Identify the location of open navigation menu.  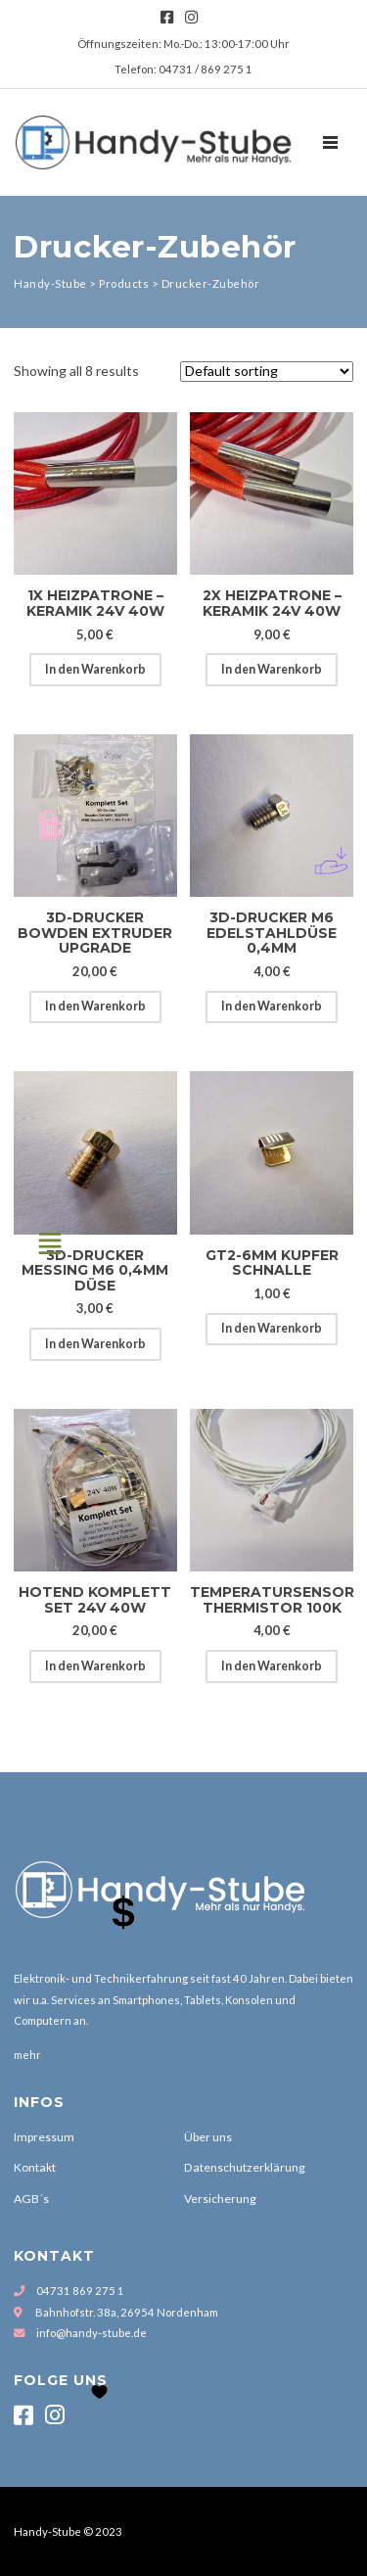
(50, 1243).